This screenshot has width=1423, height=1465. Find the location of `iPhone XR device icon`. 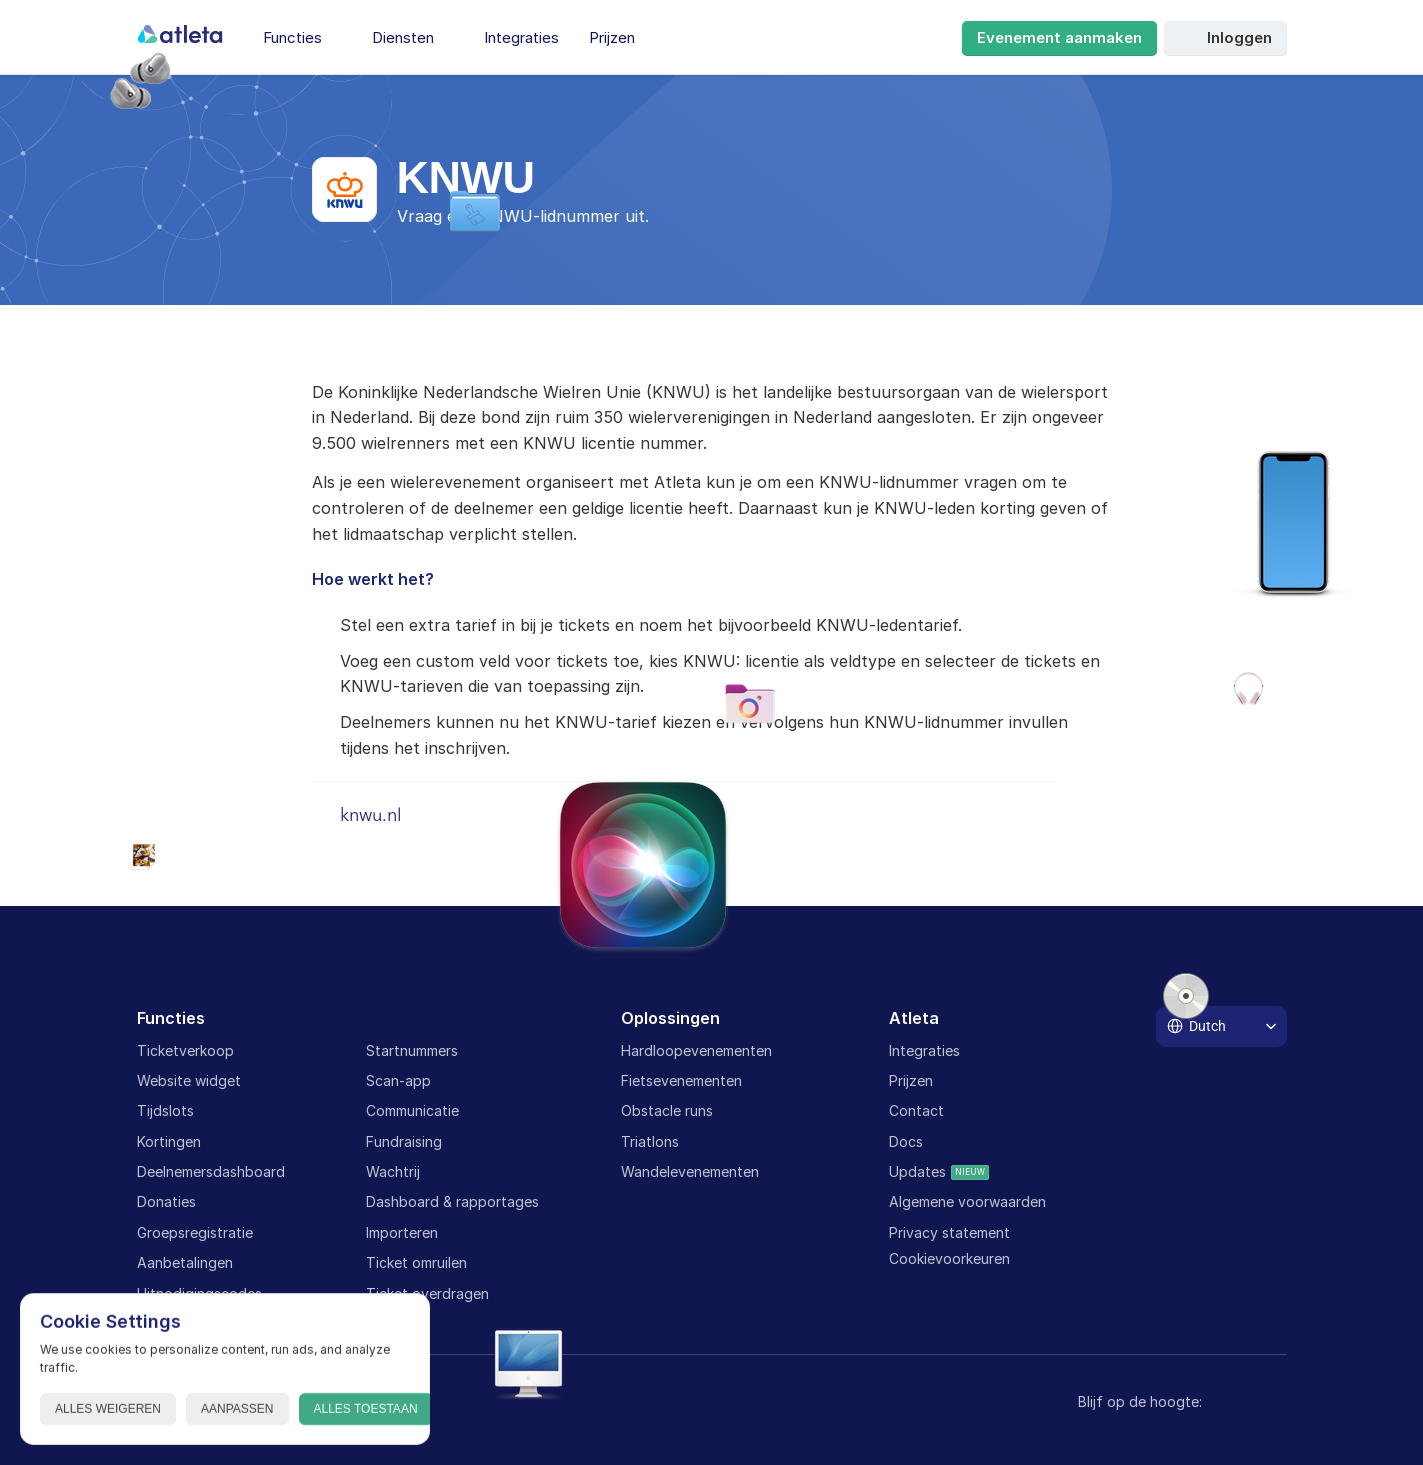

iPhone XR device icon is located at coordinates (1293, 524).